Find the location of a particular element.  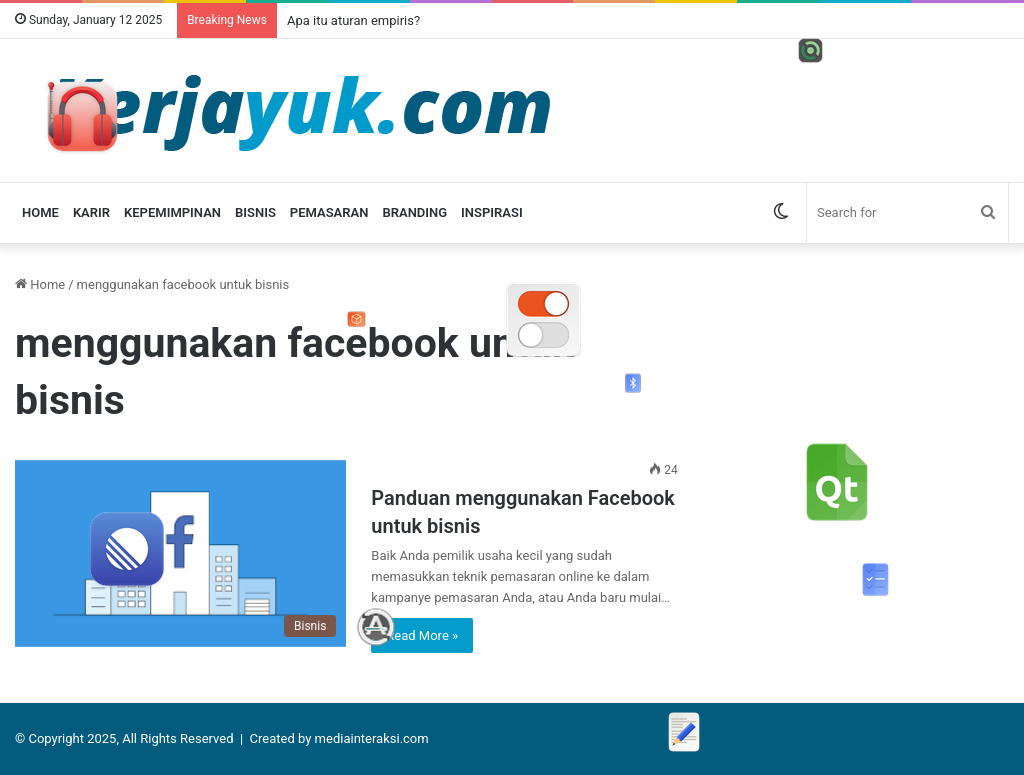

indicates bluetooth is currently active and connected is located at coordinates (633, 383).